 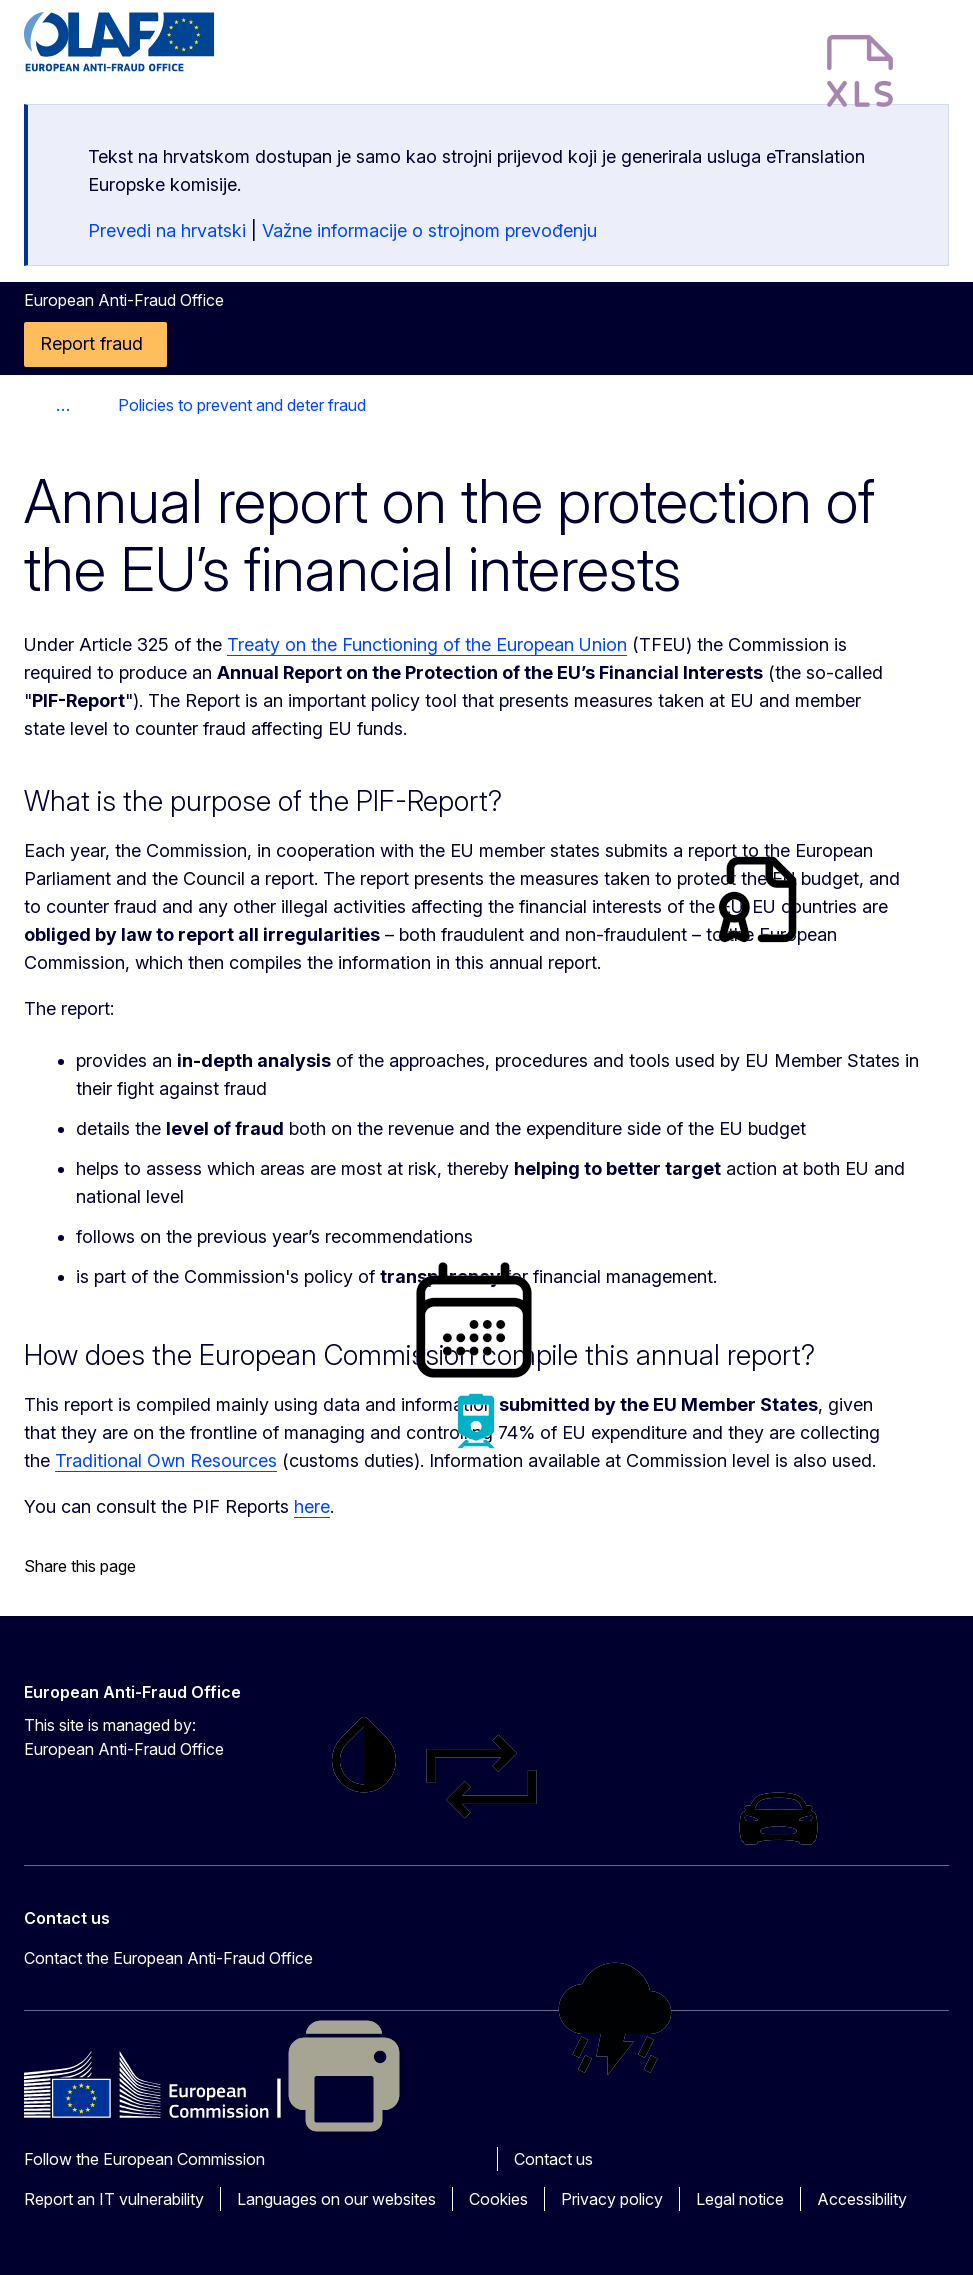 I want to click on access vehicle or car-related features, so click(x=778, y=1818).